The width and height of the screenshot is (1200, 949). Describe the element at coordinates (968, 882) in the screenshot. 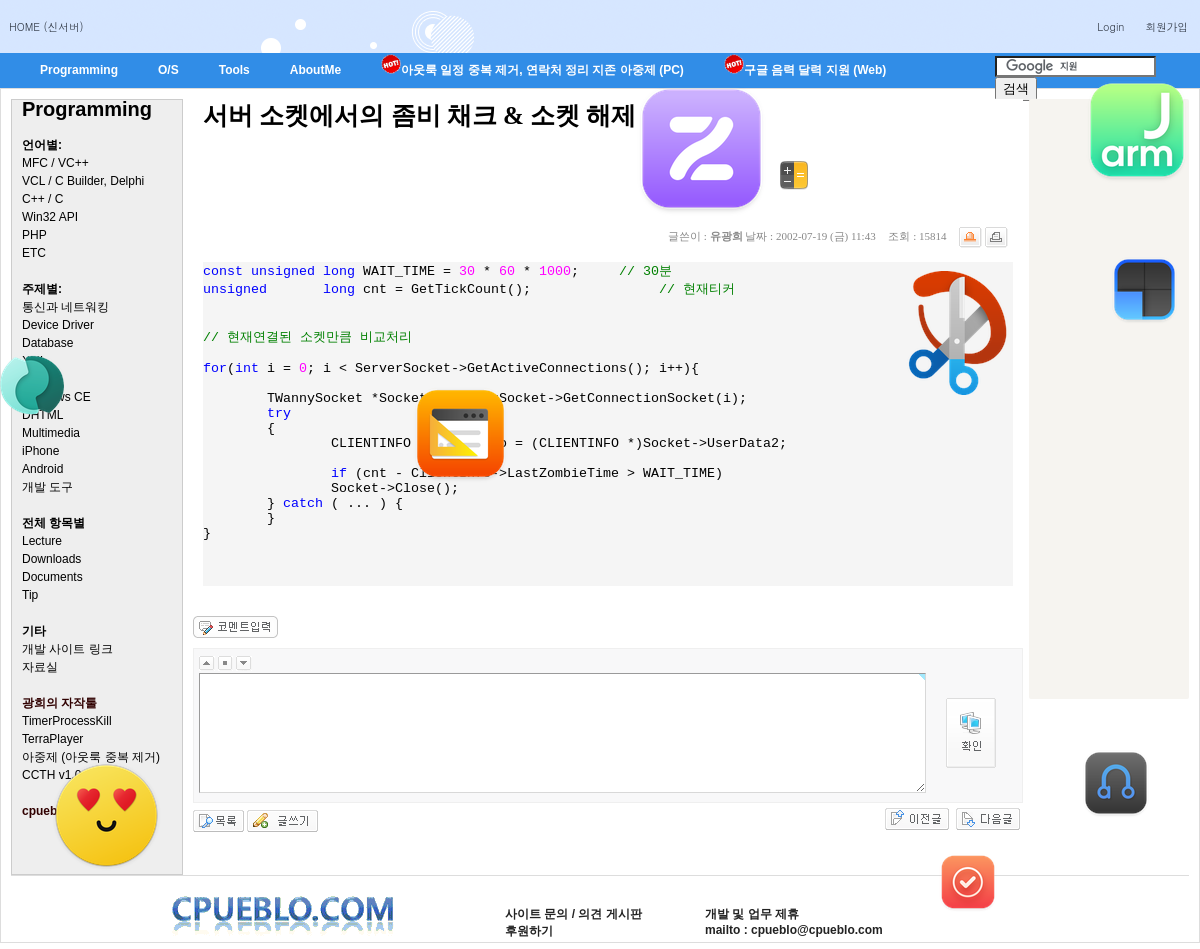

I see `open dconf editor to modify system configuration settings` at that location.